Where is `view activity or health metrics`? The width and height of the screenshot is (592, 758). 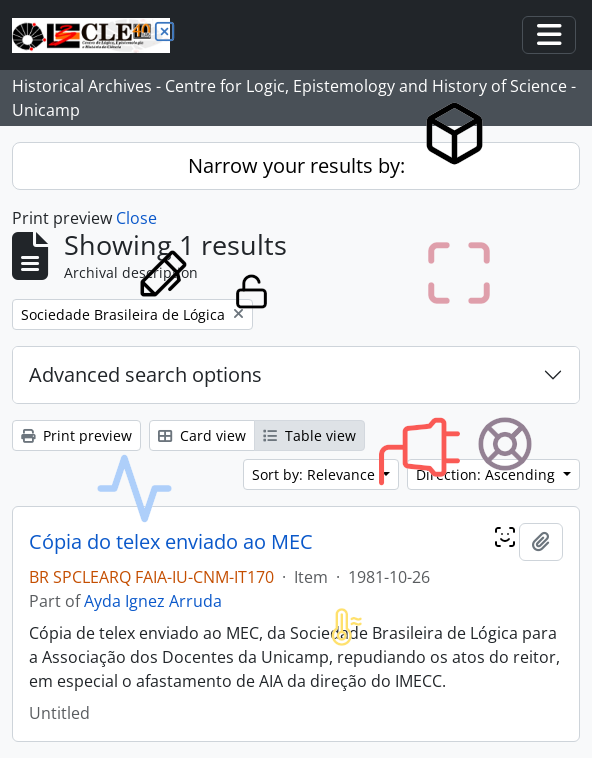 view activity or health metrics is located at coordinates (134, 488).